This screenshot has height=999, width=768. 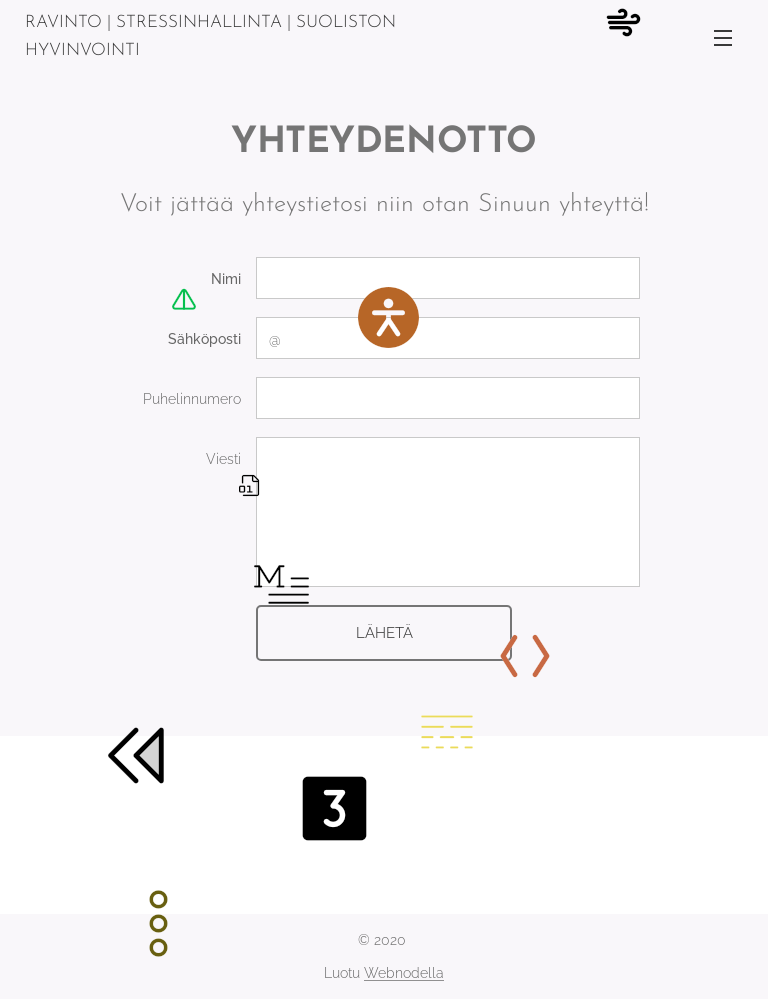 What do you see at coordinates (623, 22) in the screenshot?
I see `view current wind conditions` at bounding box center [623, 22].